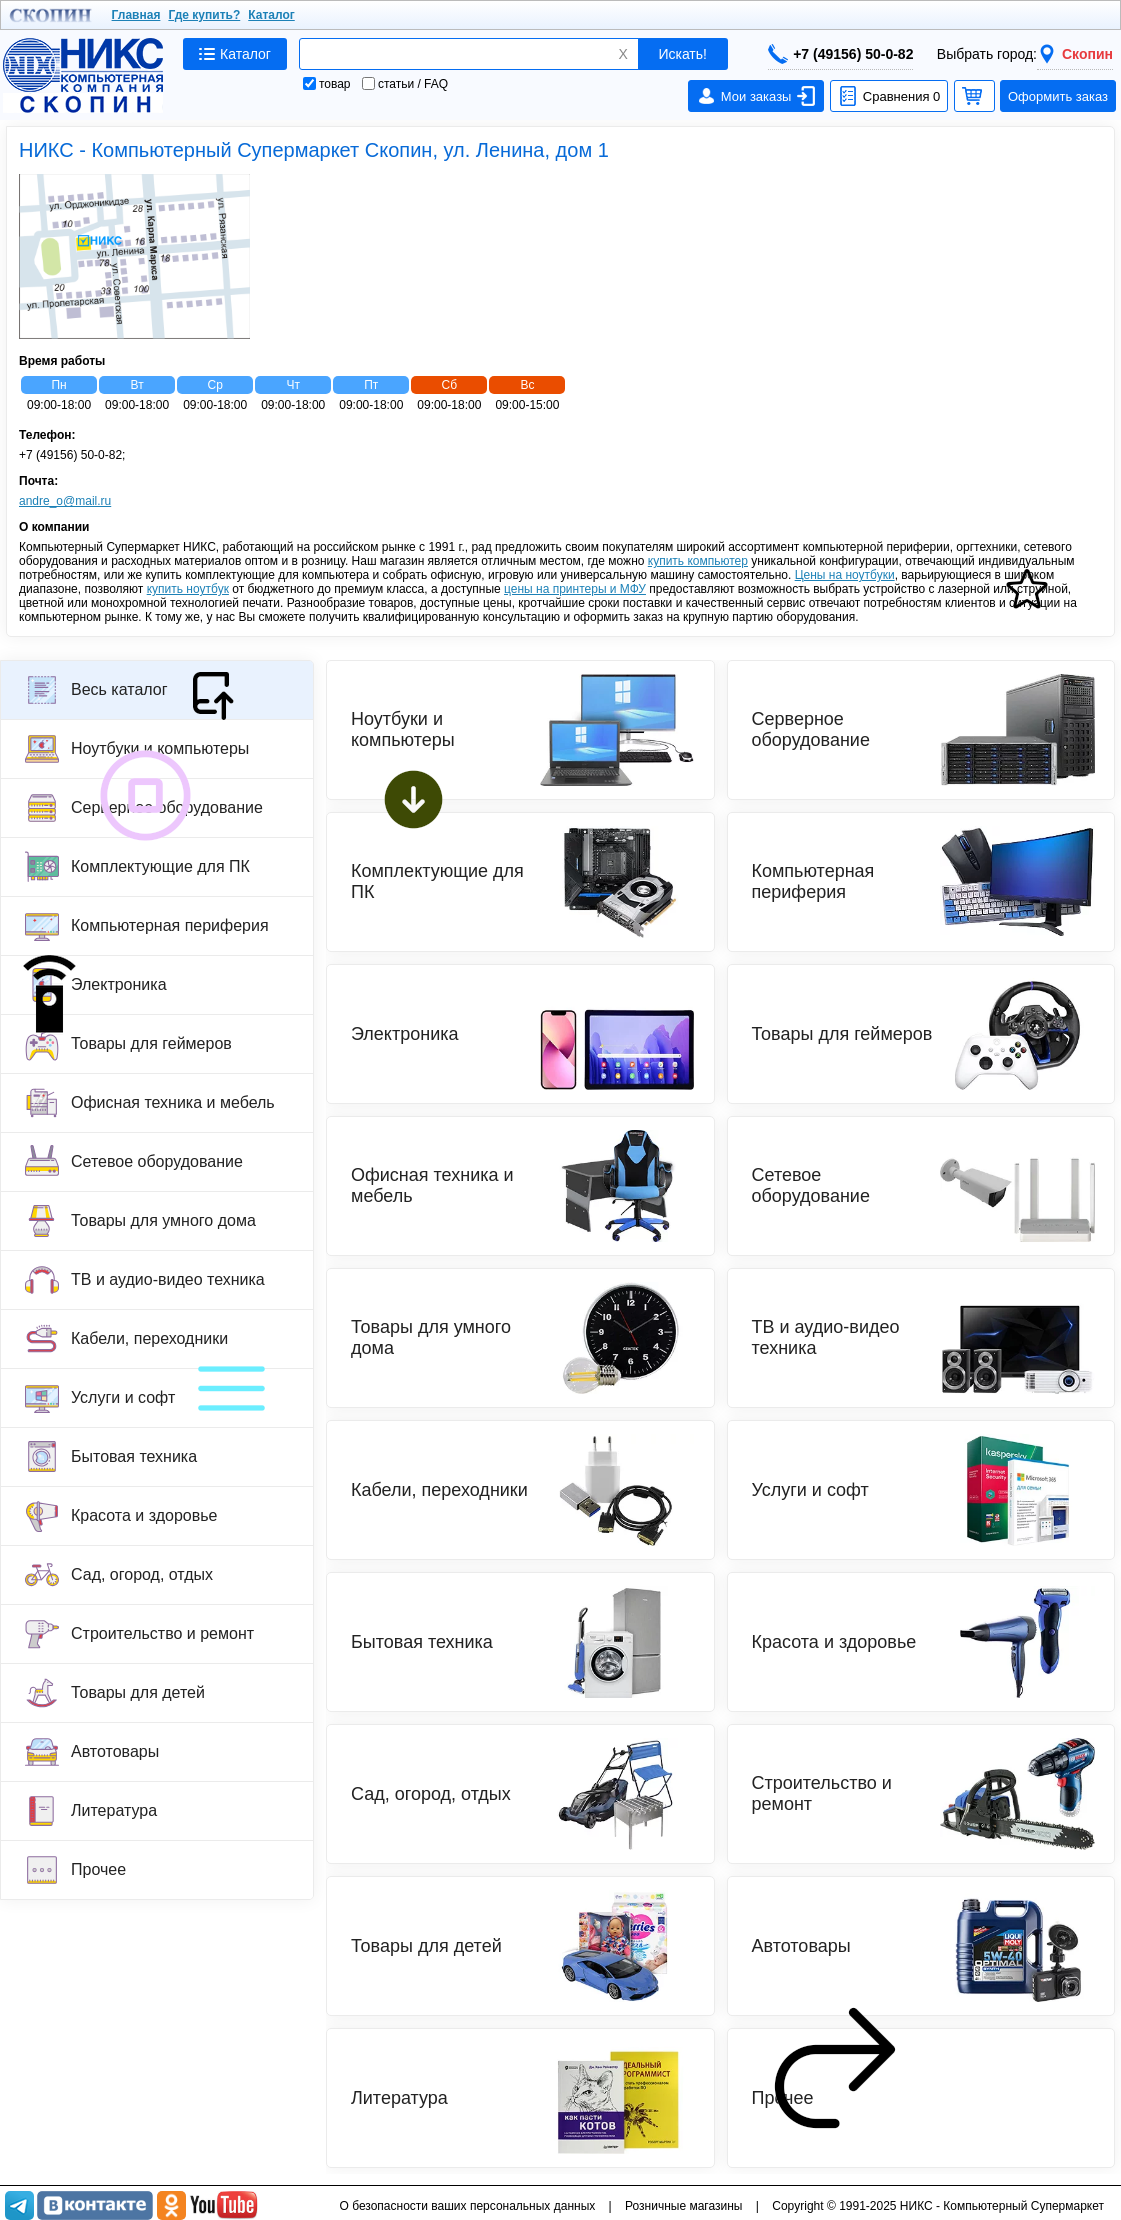  Describe the element at coordinates (145, 795) in the screenshot. I see `stop media playback` at that location.